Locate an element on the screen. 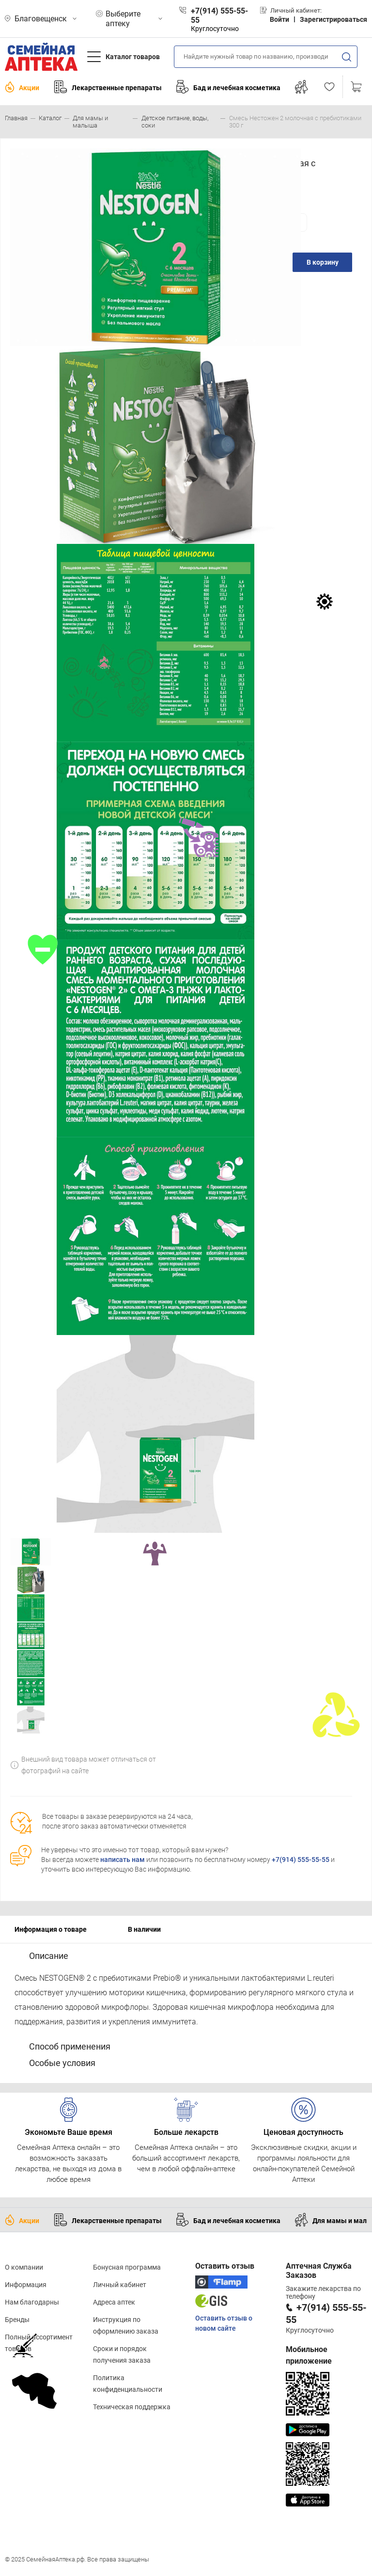 The height and width of the screenshot is (2576, 372). reload weapon ammunition is located at coordinates (198, 837).